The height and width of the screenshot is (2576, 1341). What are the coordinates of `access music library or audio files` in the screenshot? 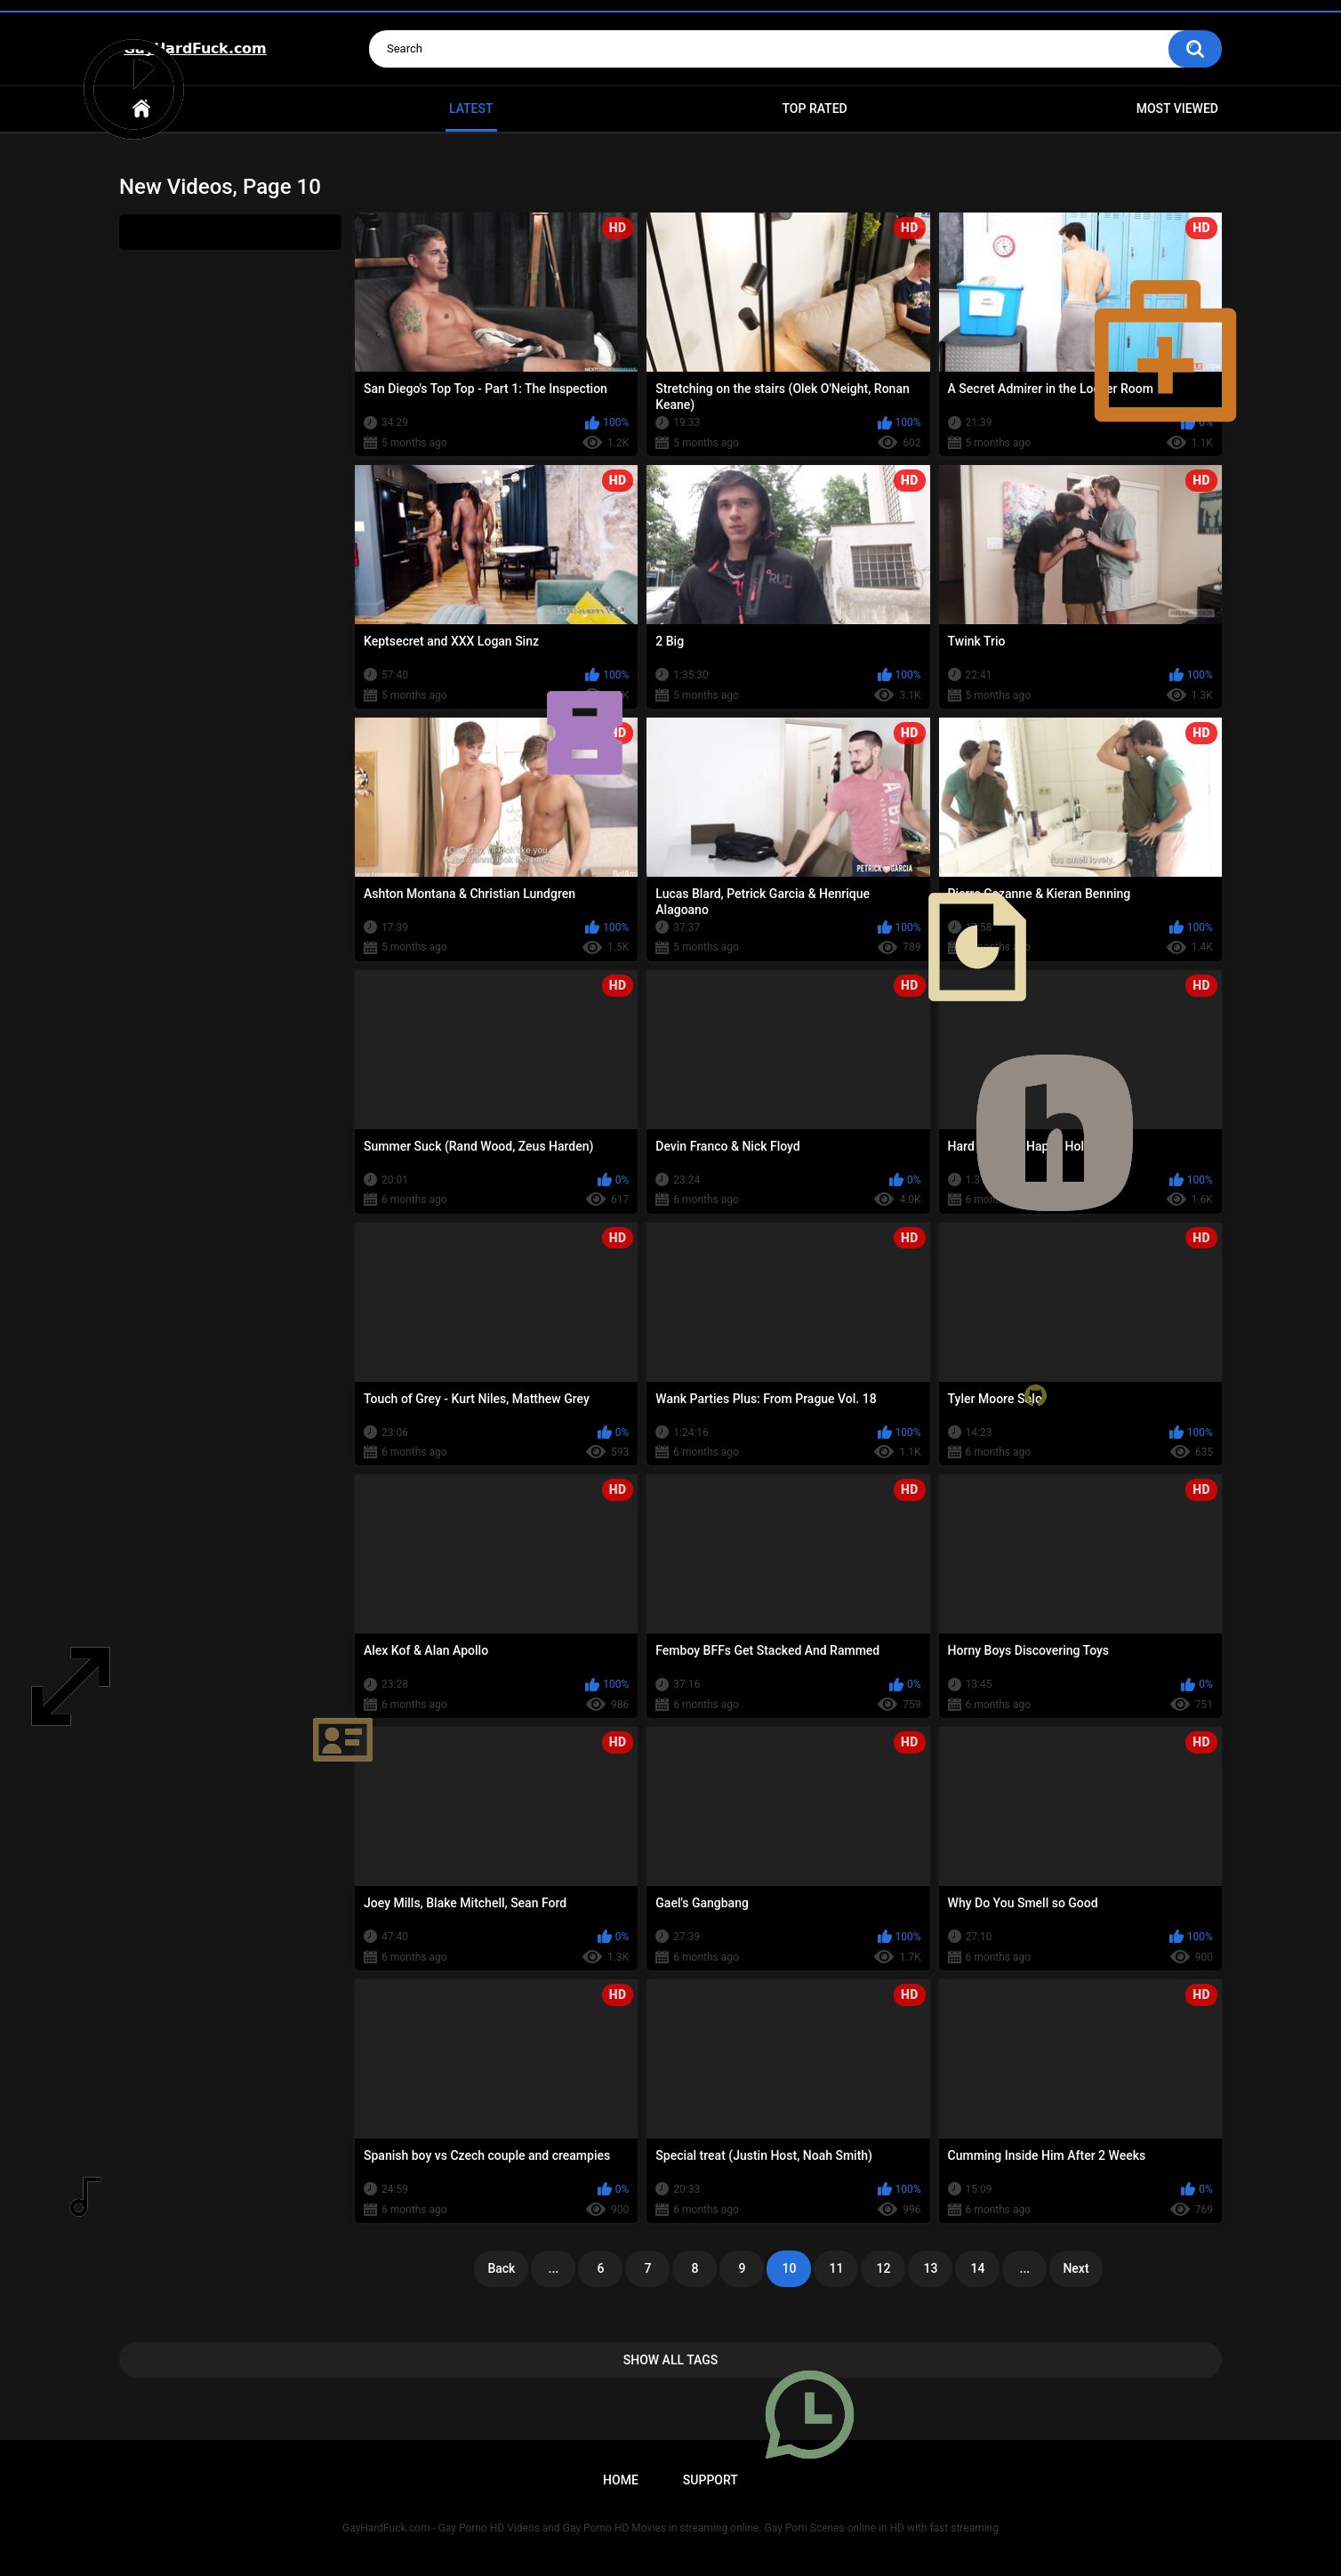 It's located at (83, 2196).